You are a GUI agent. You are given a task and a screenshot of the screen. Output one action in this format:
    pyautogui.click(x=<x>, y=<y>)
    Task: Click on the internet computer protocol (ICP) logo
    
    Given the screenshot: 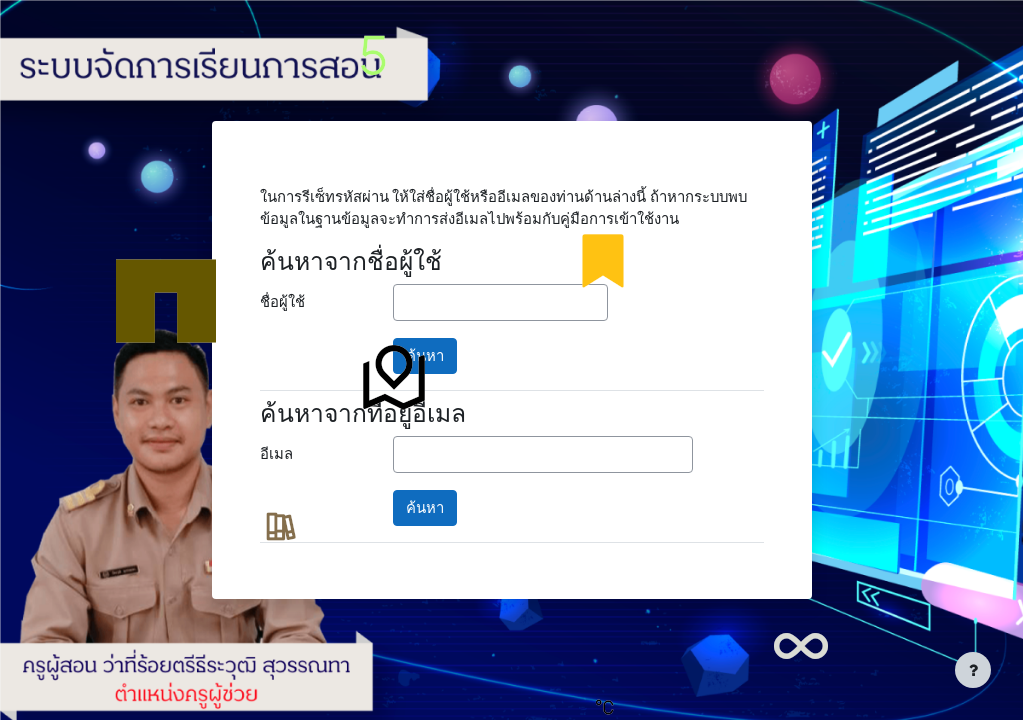 What is the action you would take?
    pyautogui.click(x=801, y=646)
    